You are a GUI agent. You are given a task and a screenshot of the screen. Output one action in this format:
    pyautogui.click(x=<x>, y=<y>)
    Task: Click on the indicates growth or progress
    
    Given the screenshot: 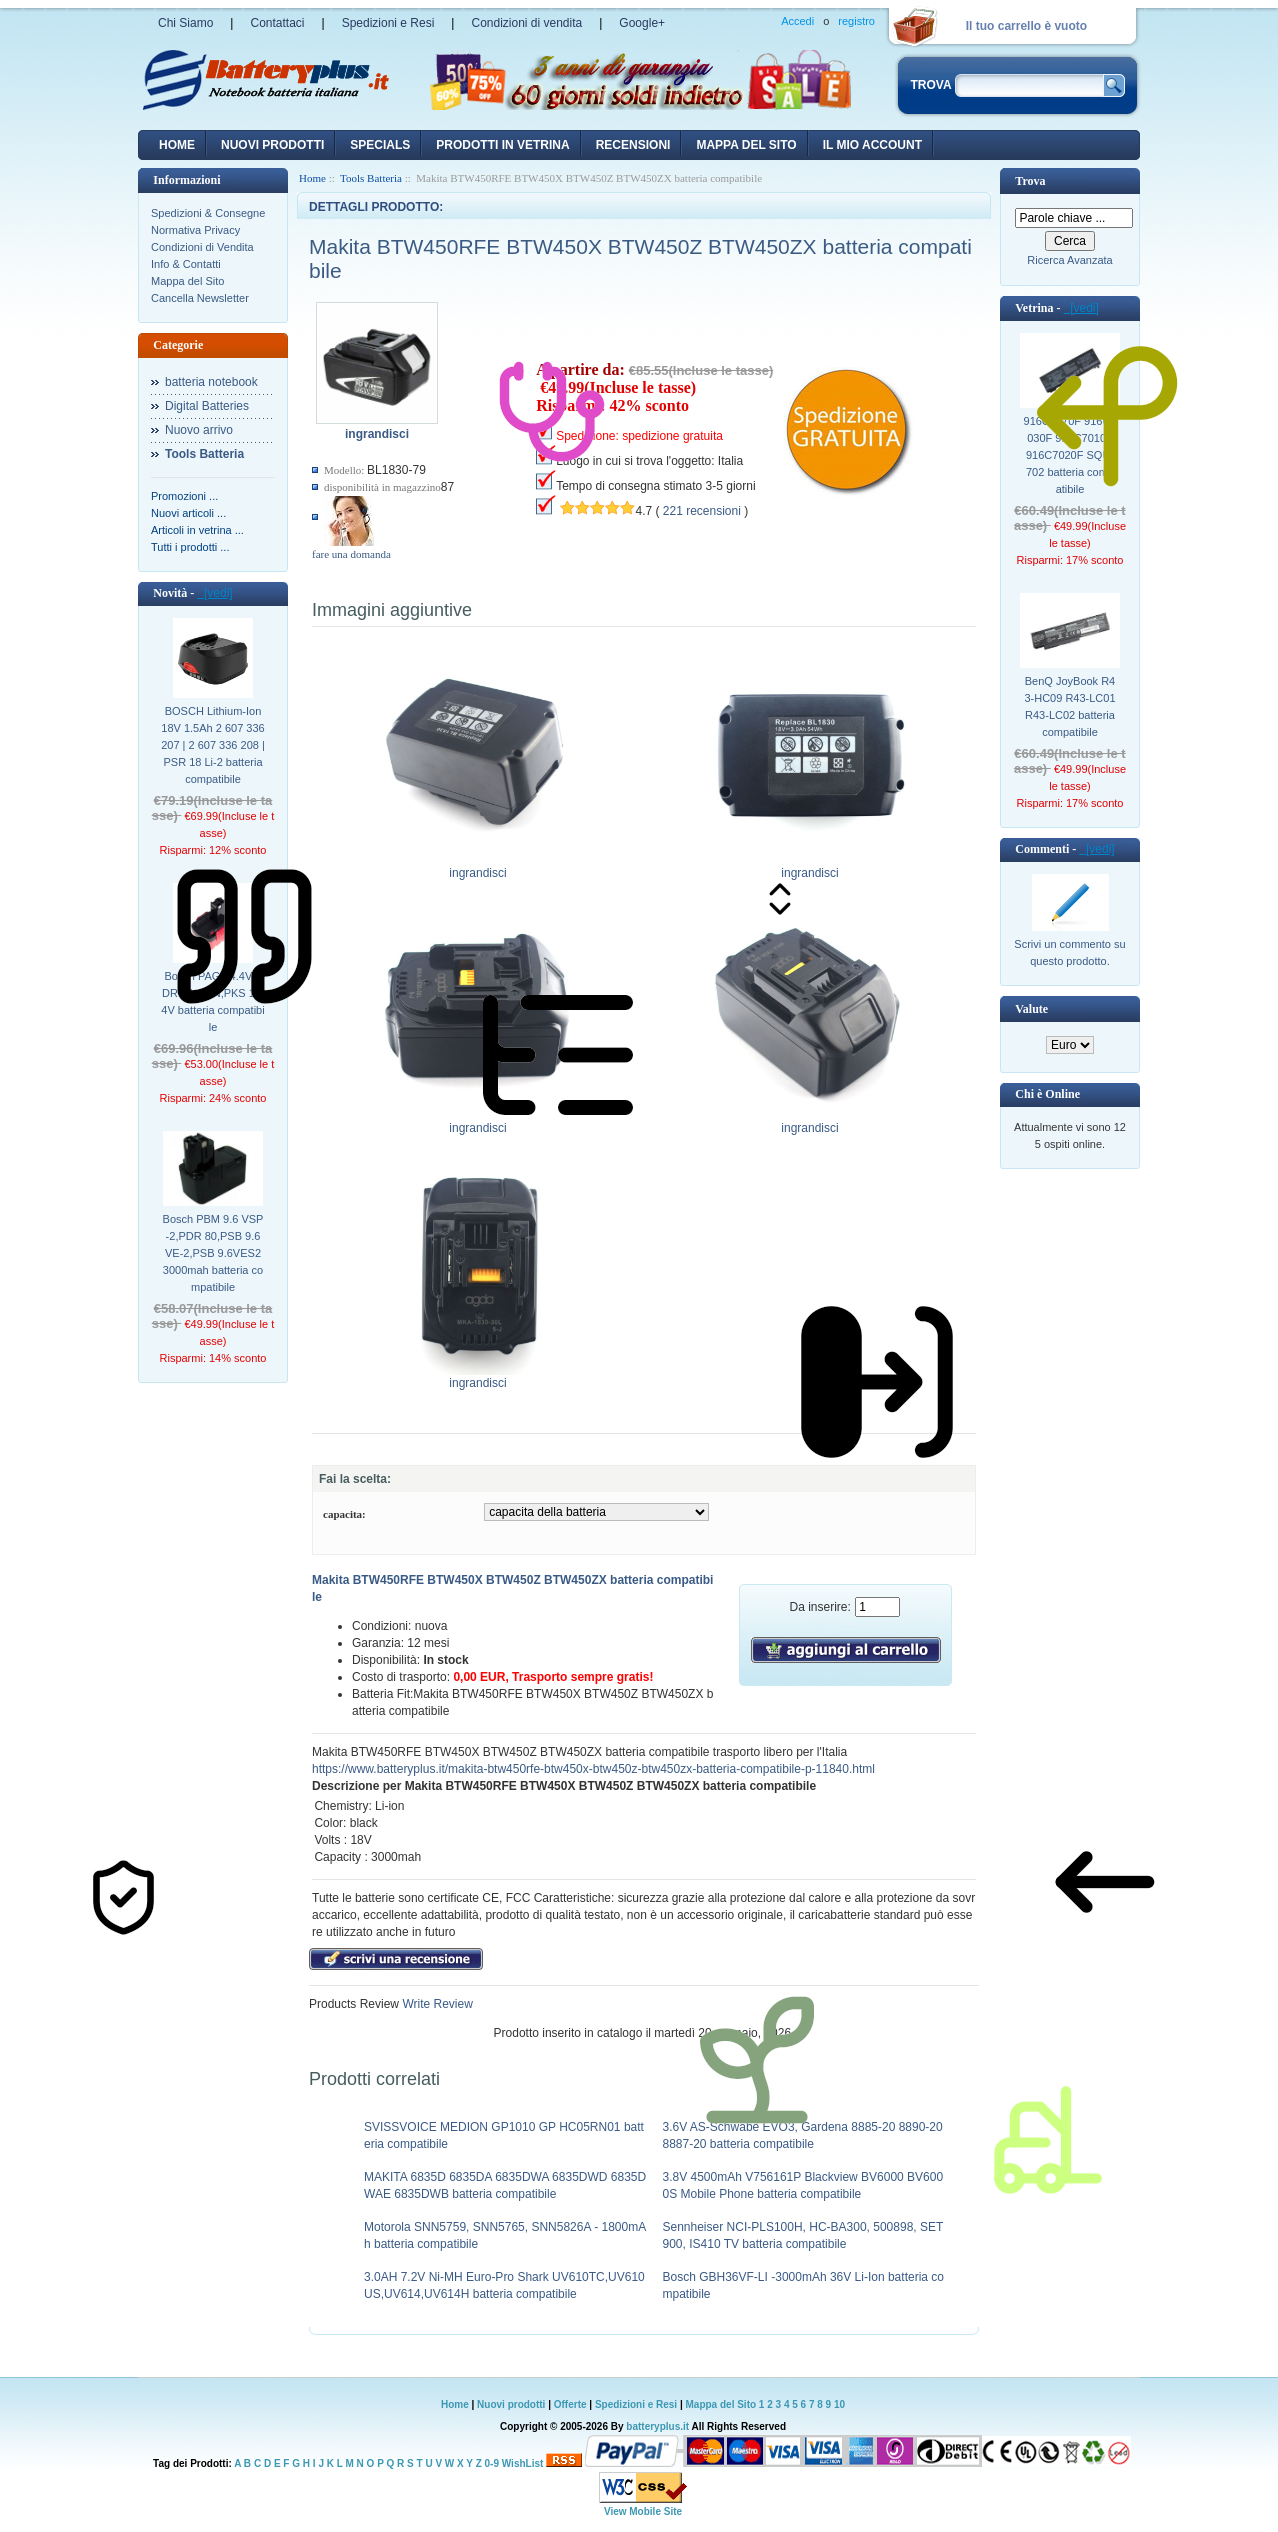 What is the action you would take?
    pyautogui.click(x=757, y=2060)
    